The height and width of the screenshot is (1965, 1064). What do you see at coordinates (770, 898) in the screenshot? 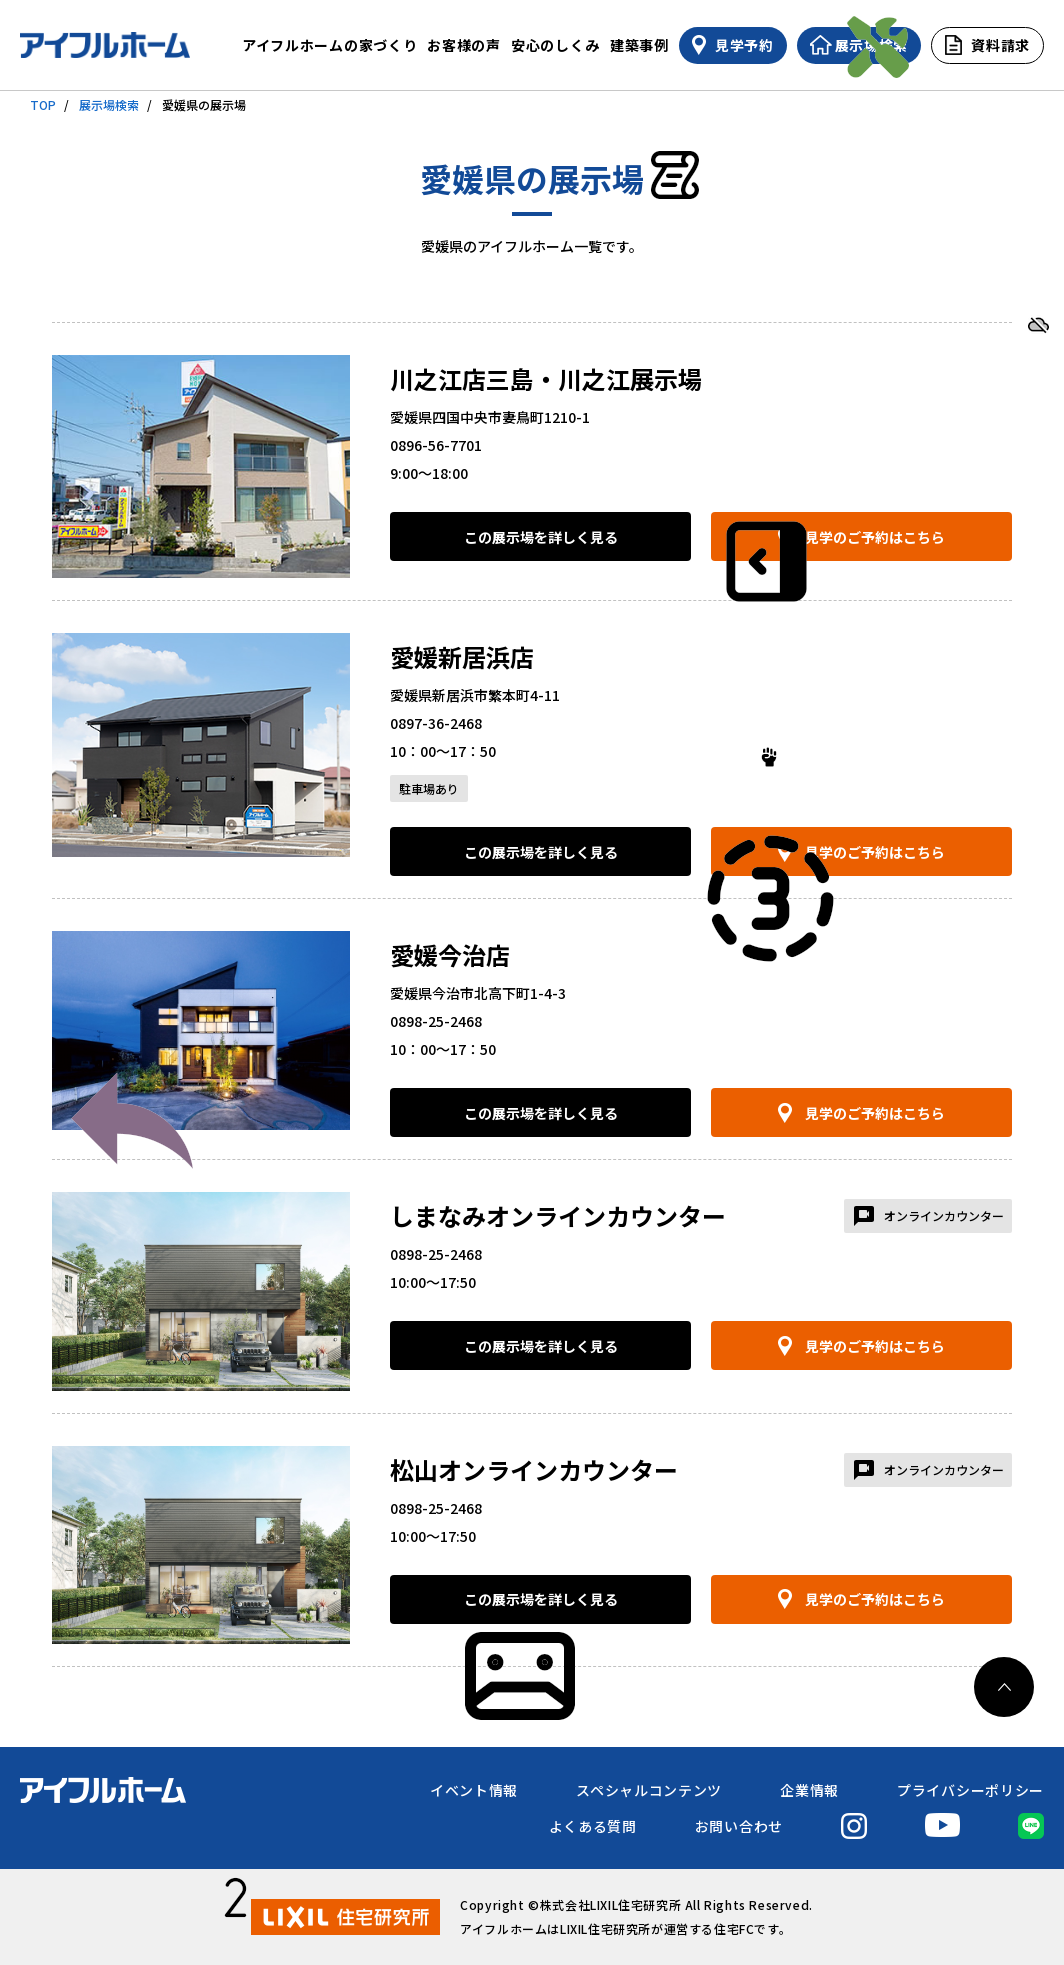
I see `step 3 of a multi-step process` at bounding box center [770, 898].